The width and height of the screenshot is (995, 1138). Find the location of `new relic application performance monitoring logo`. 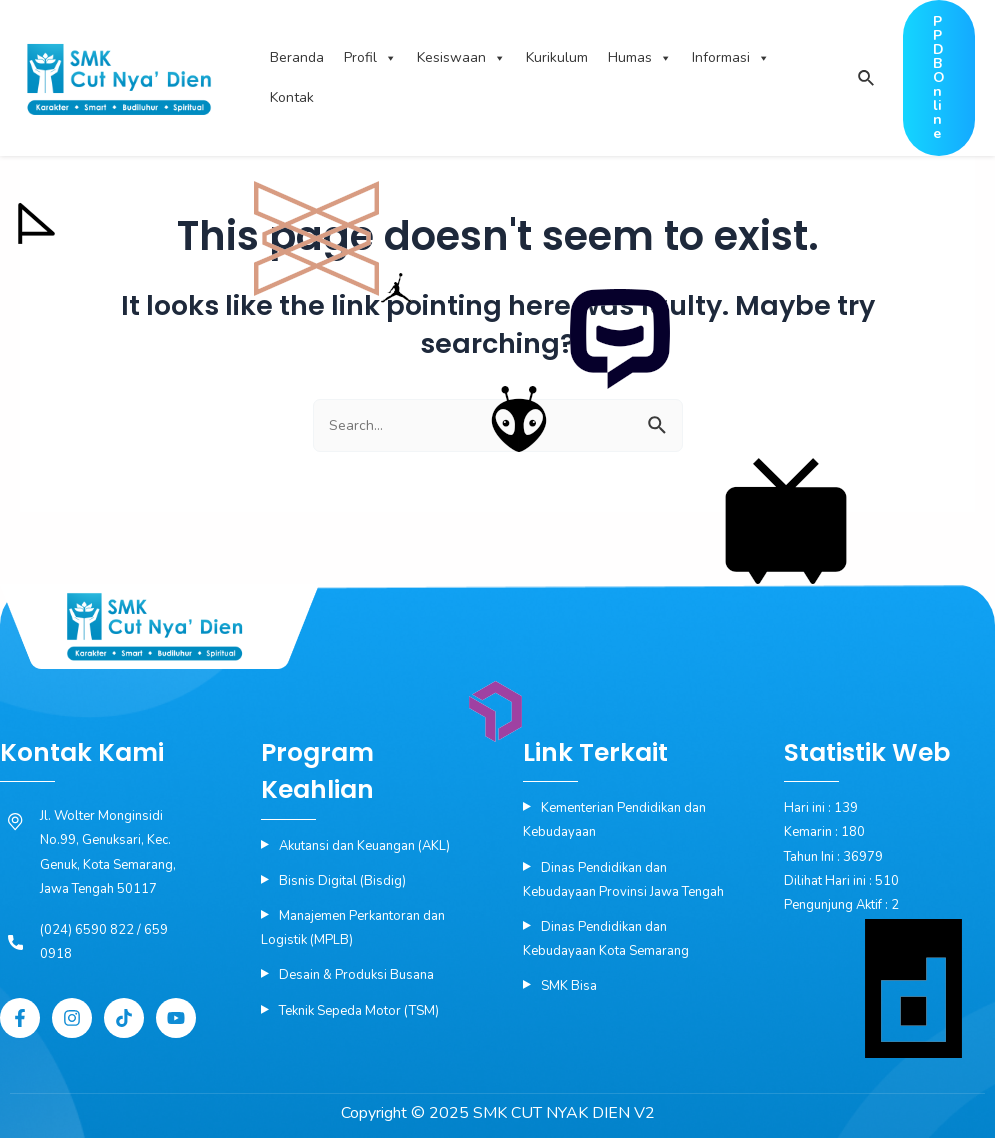

new relic application performance monitoring logo is located at coordinates (495, 711).